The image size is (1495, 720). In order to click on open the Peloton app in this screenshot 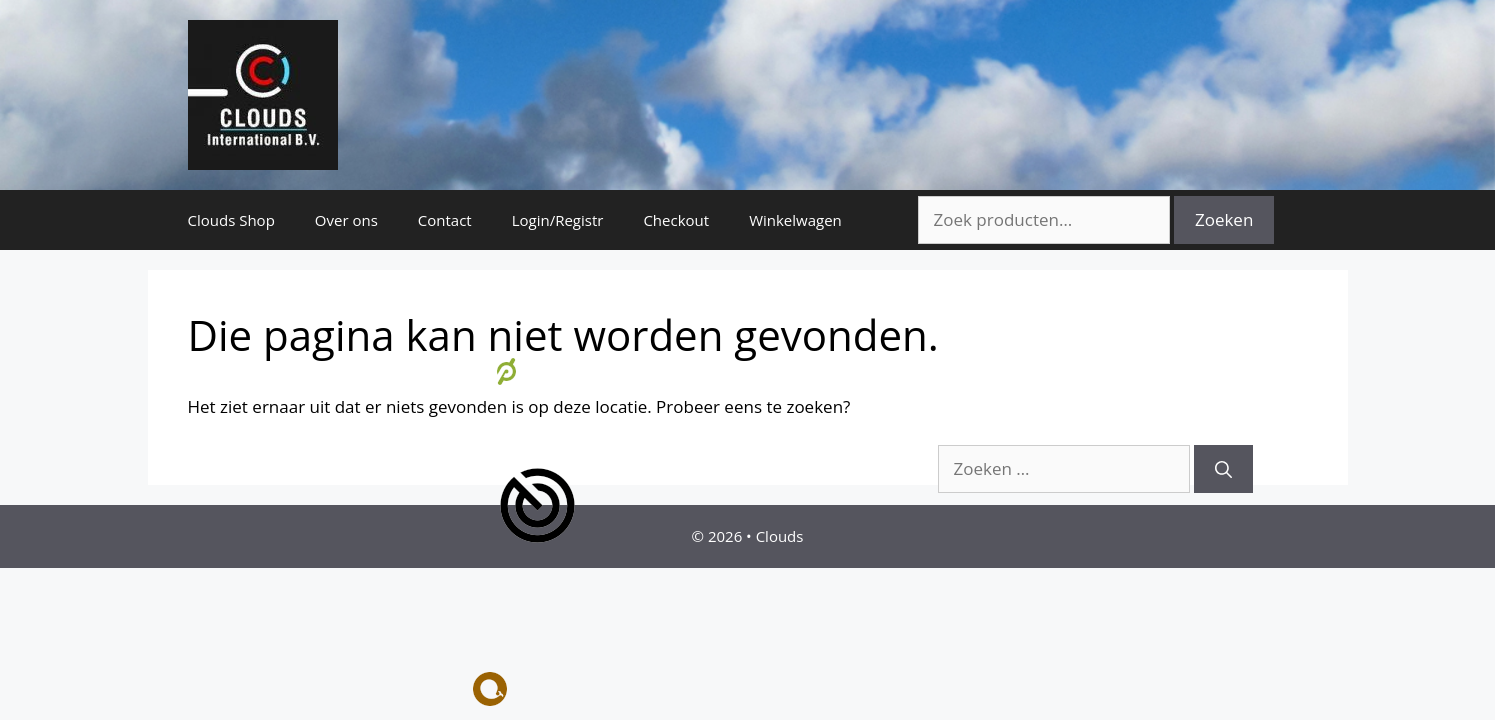, I will do `click(506, 371)`.